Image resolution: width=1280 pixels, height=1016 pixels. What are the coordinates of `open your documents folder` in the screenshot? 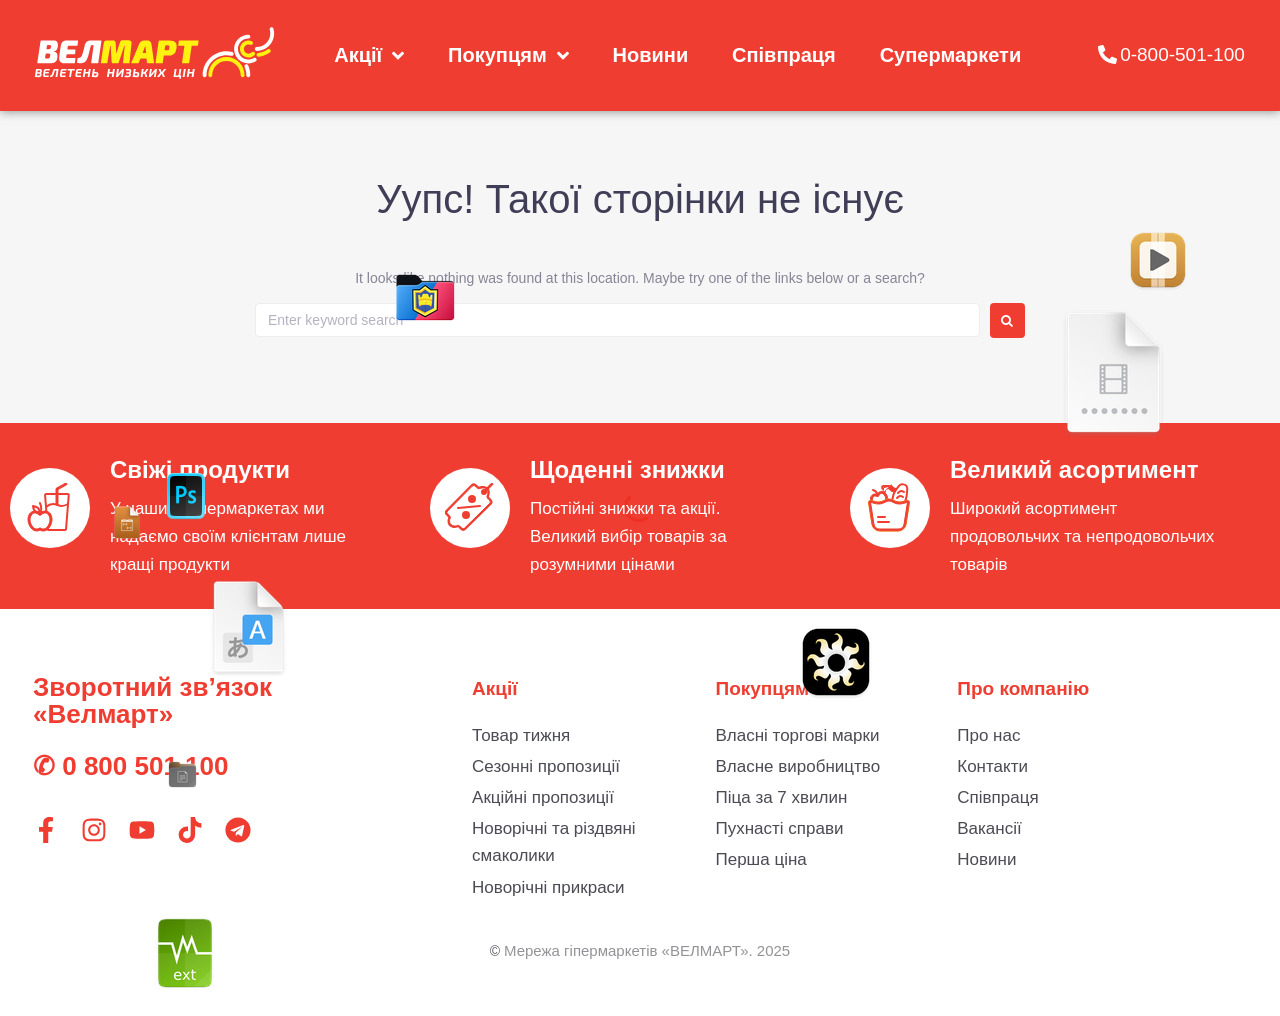 It's located at (182, 774).